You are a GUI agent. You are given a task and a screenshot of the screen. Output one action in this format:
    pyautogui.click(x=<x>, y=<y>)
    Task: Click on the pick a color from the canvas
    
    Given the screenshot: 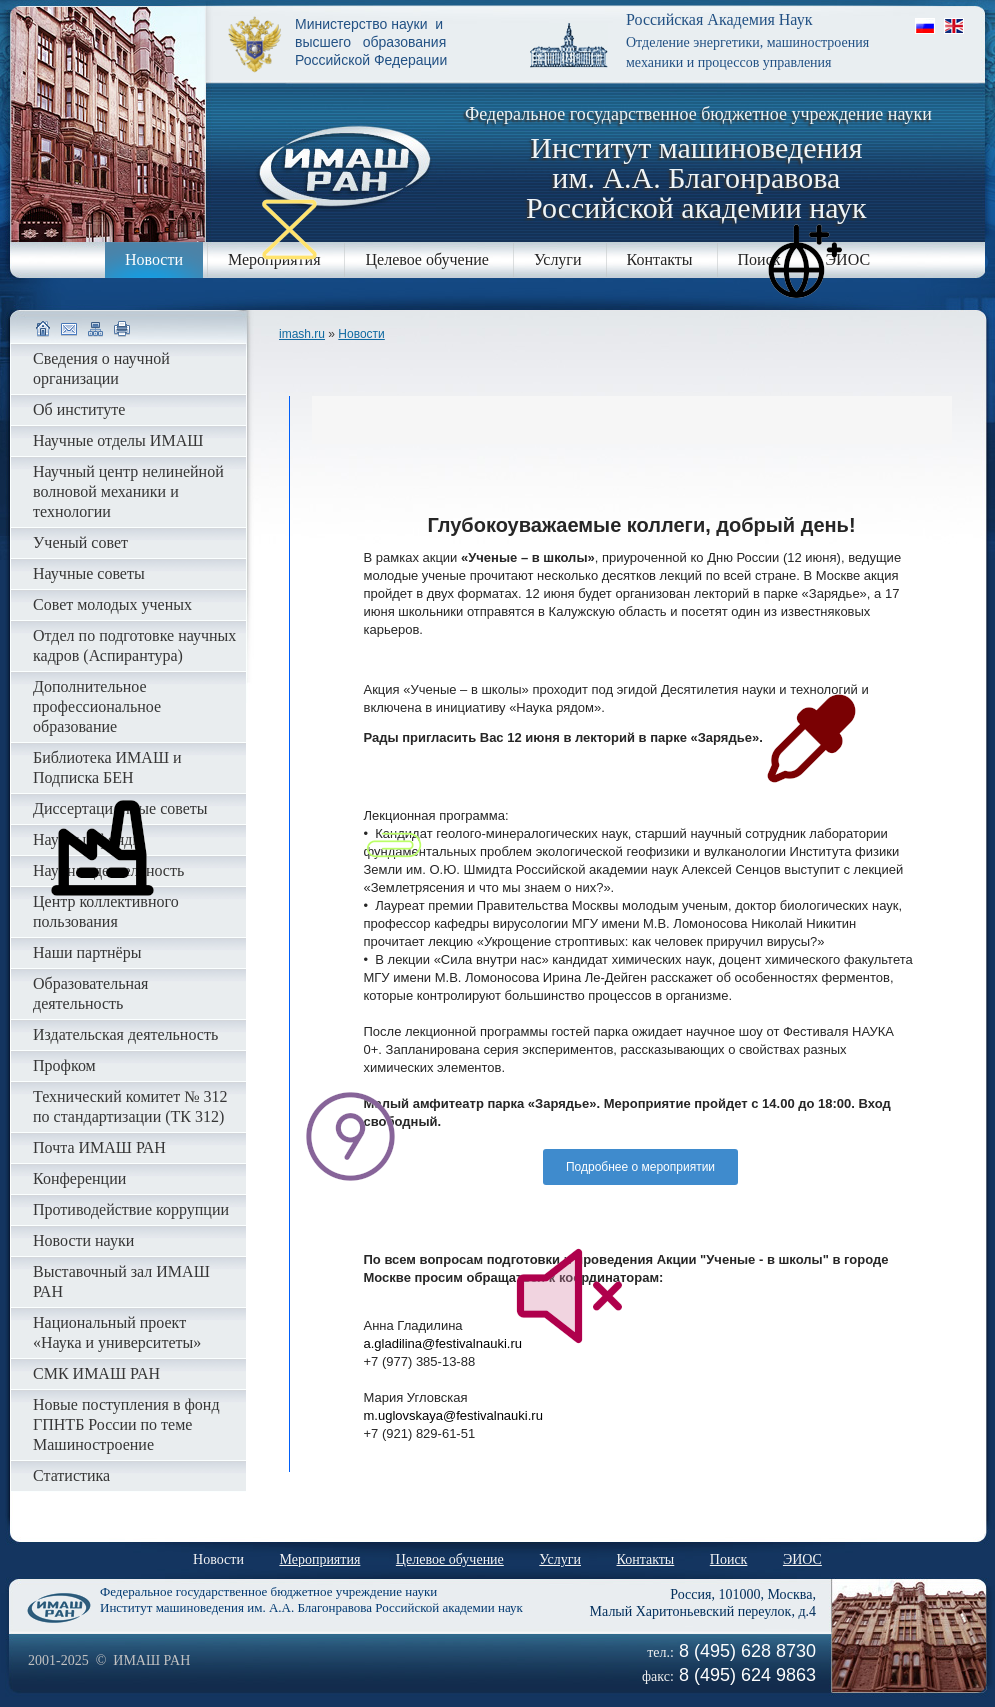 What is the action you would take?
    pyautogui.click(x=811, y=738)
    